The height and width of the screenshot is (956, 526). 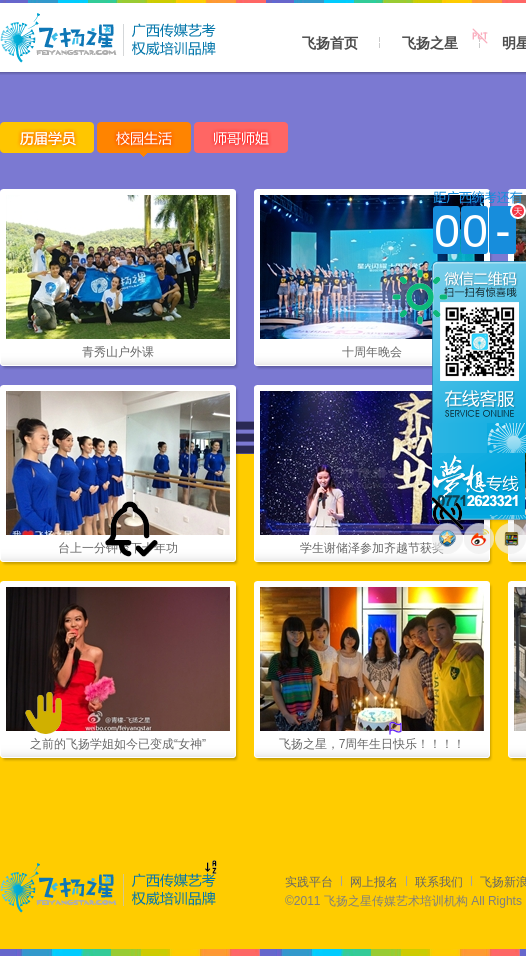 What do you see at coordinates (395, 728) in the screenshot?
I see `flag or mark an item for follow-up` at bounding box center [395, 728].